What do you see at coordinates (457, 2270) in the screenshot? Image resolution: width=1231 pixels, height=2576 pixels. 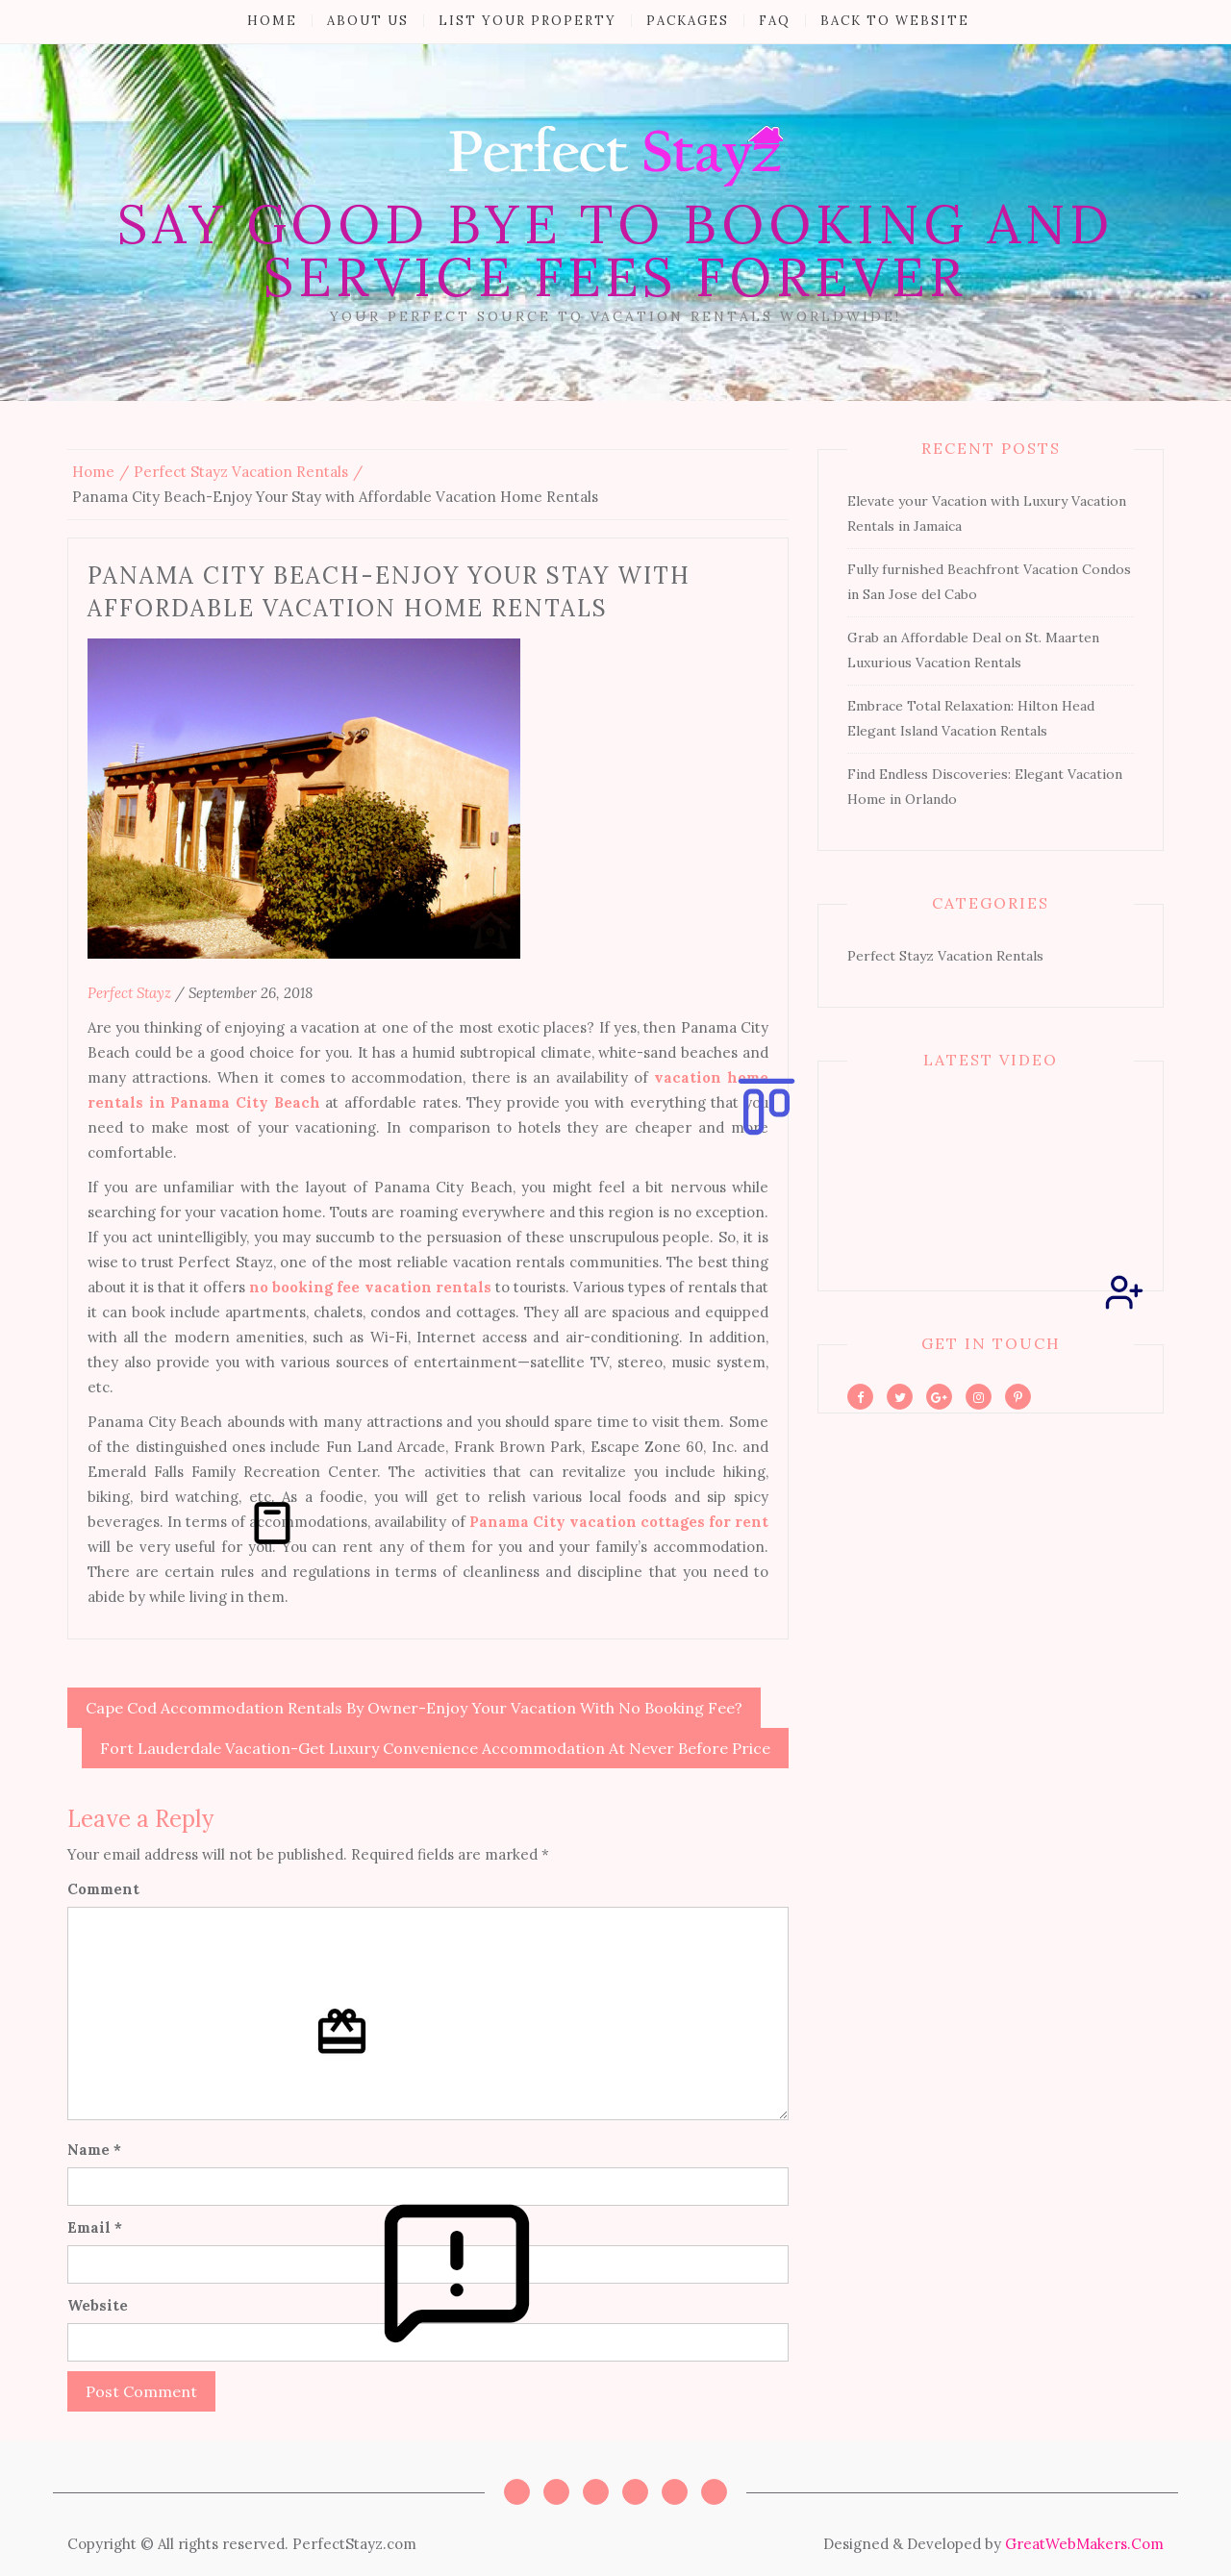 I see `message contains a warning or alert` at bounding box center [457, 2270].